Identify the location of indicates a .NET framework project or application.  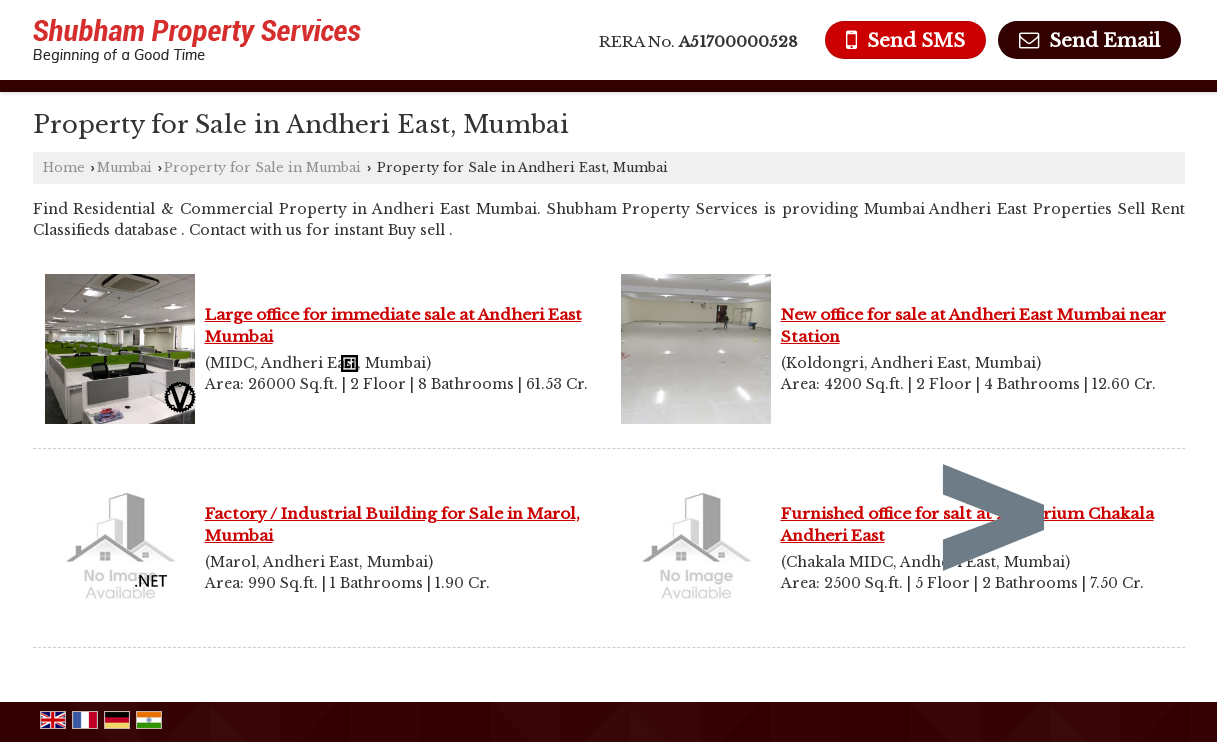
(151, 581).